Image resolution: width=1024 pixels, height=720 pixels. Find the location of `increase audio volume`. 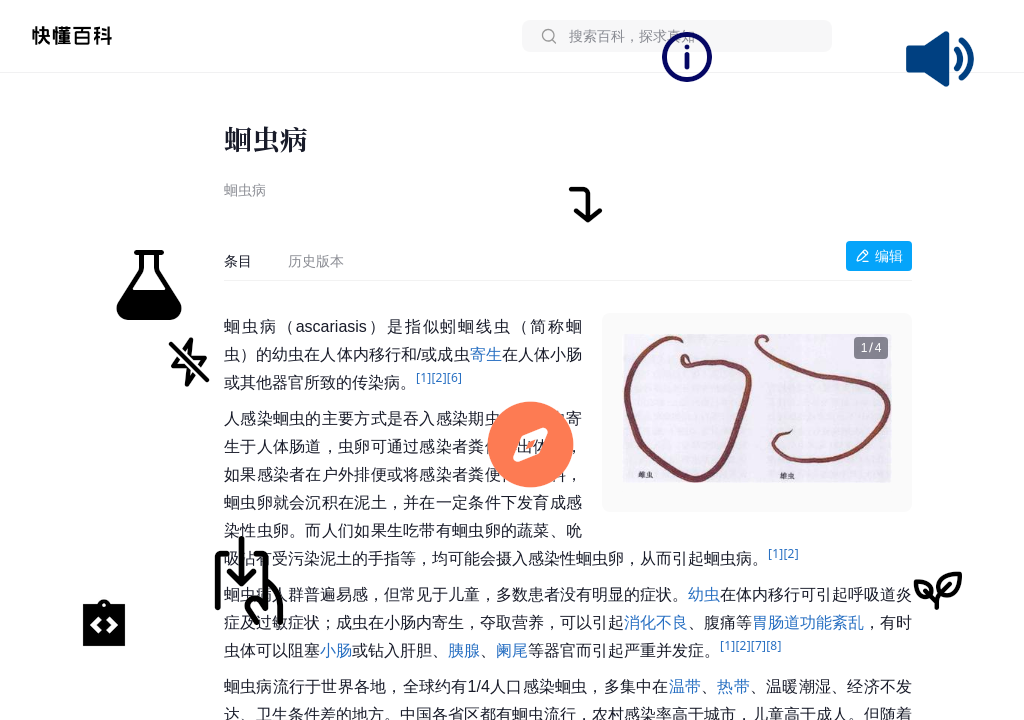

increase audio volume is located at coordinates (940, 59).